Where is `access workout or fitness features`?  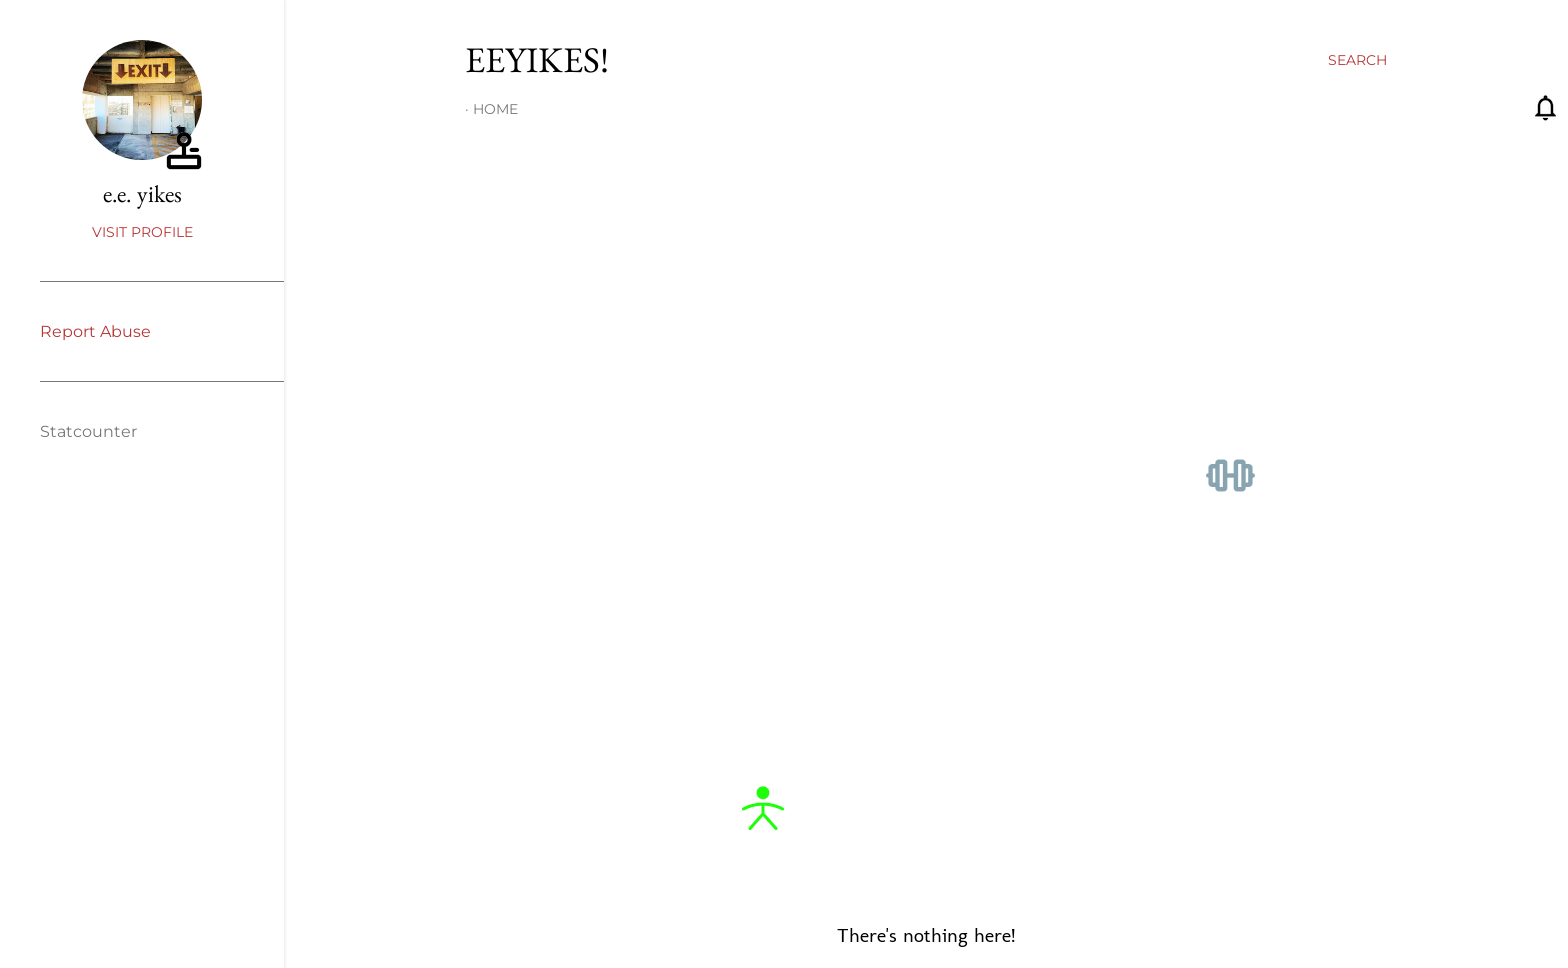 access workout or fitness features is located at coordinates (1230, 475).